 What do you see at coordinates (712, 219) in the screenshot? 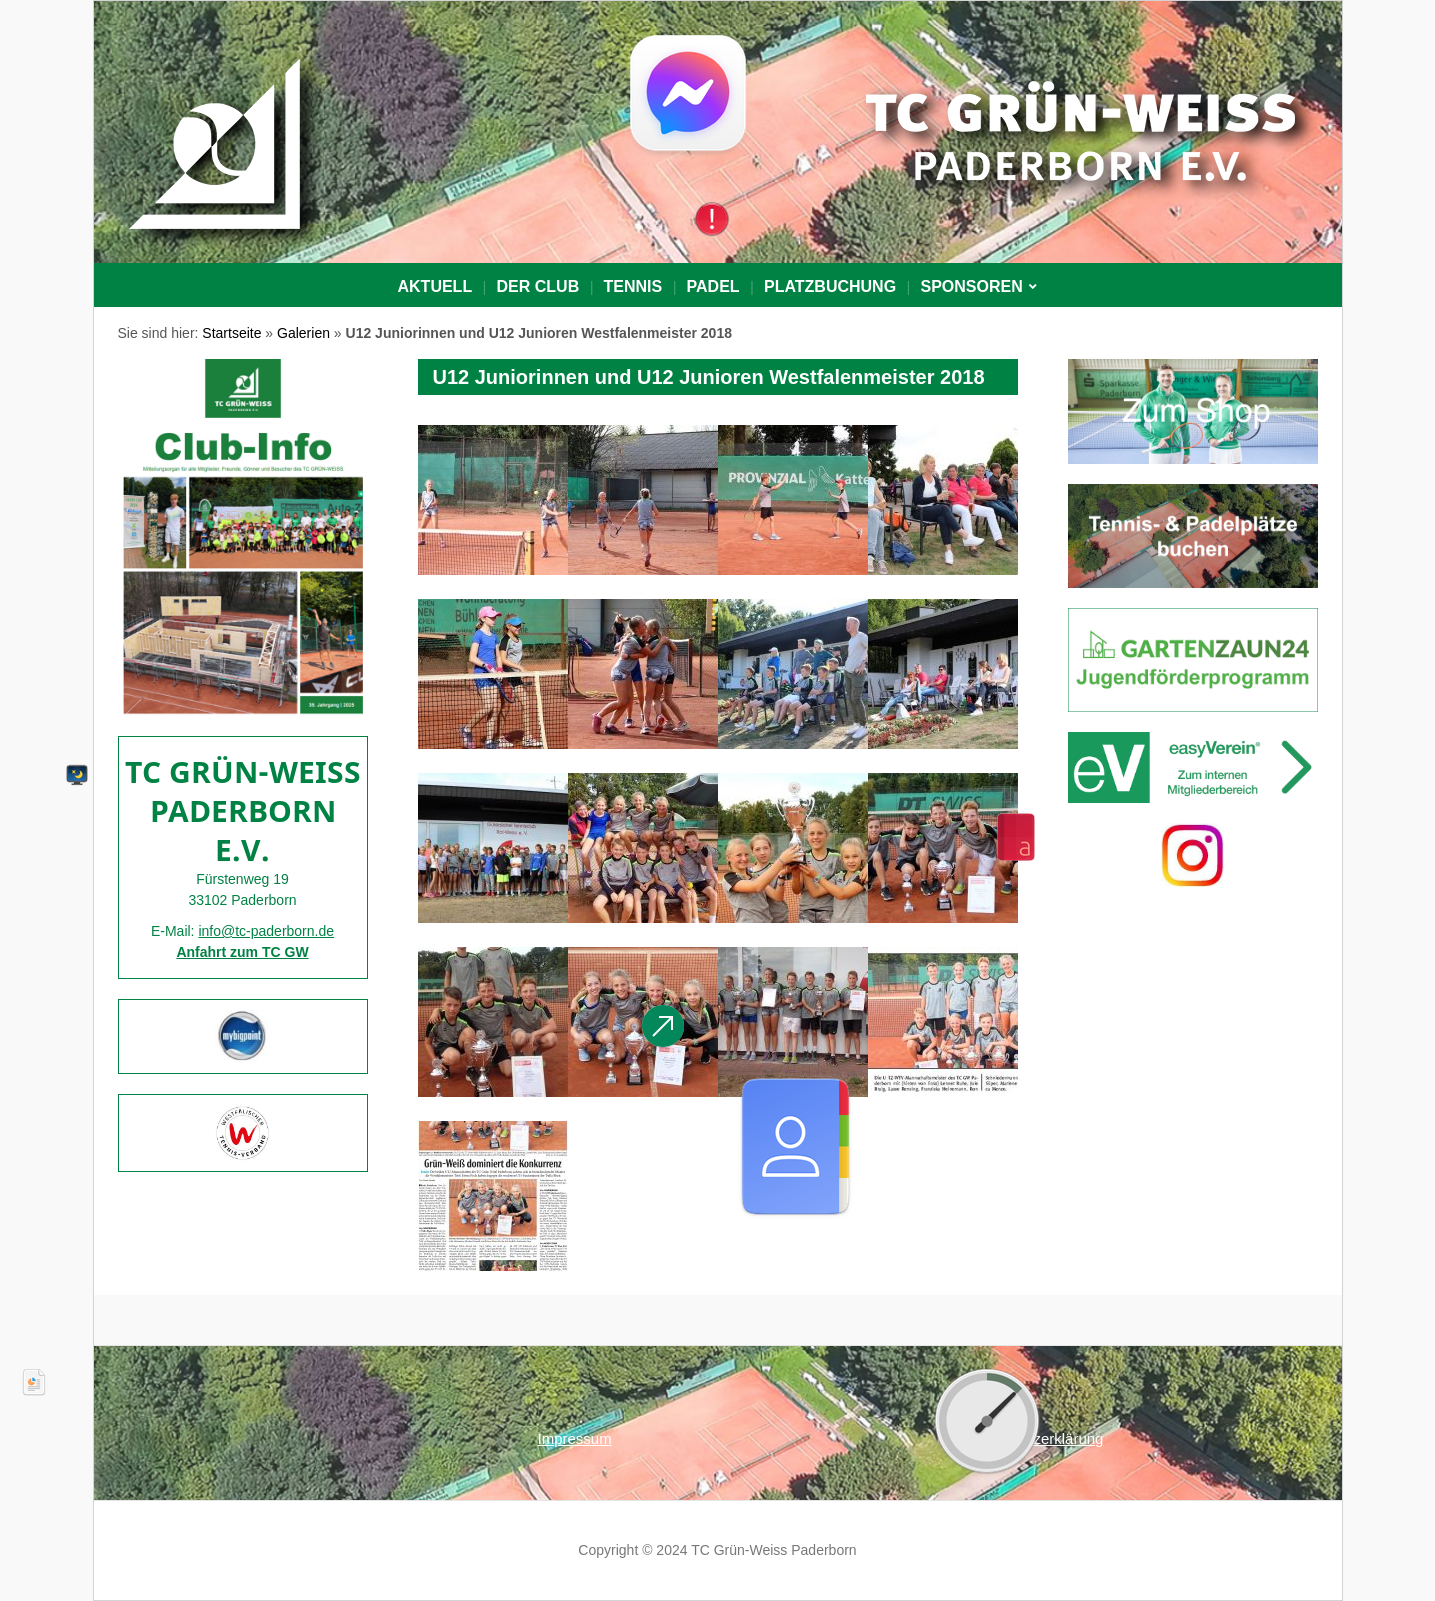
I see `indicates a warning or caution message` at bounding box center [712, 219].